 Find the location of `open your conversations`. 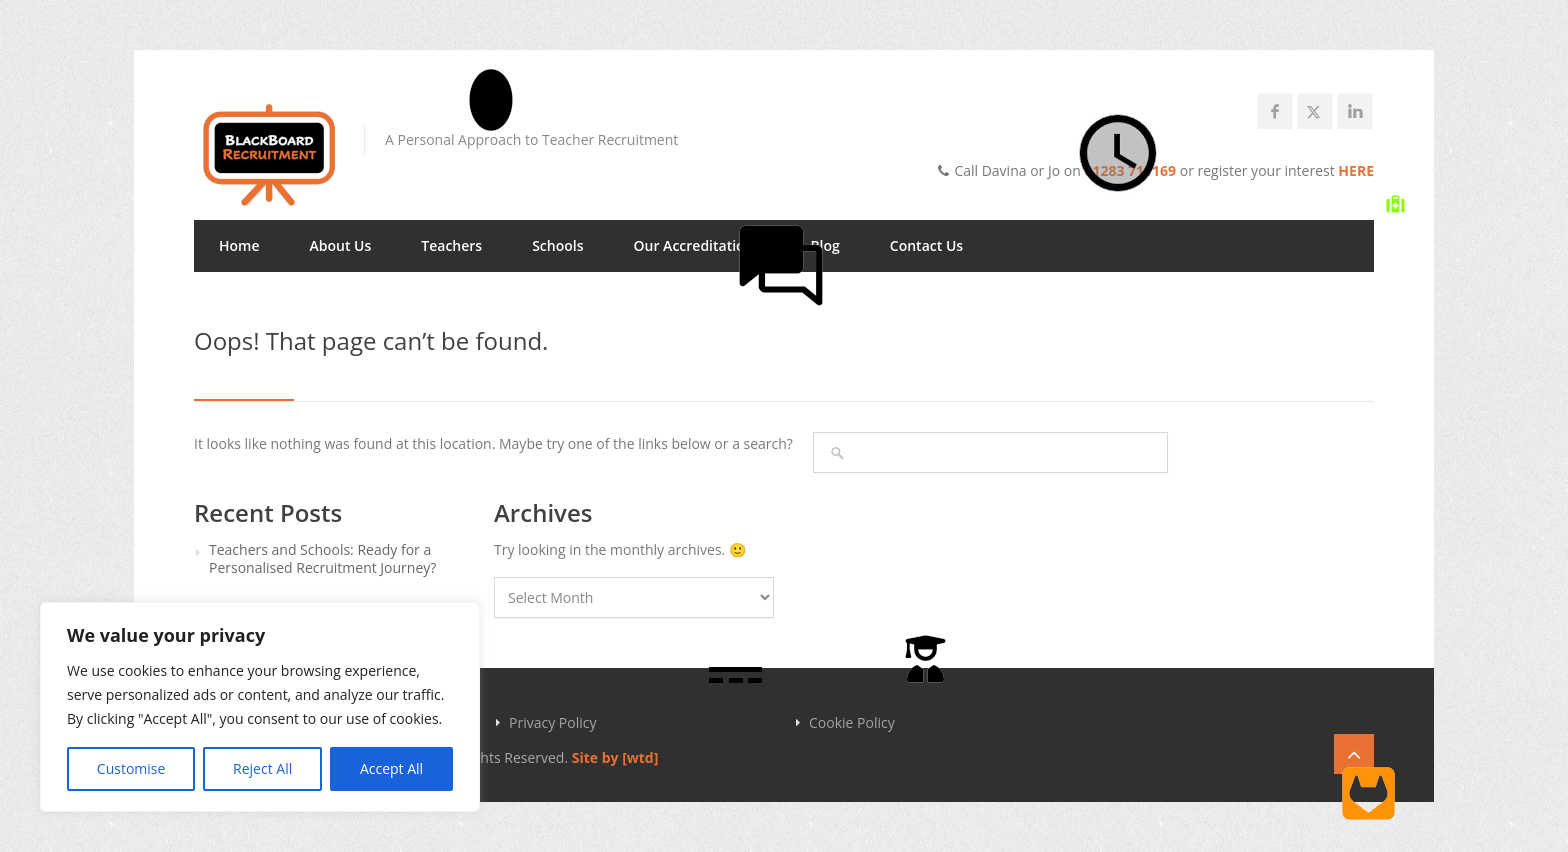

open your conversations is located at coordinates (781, 264).